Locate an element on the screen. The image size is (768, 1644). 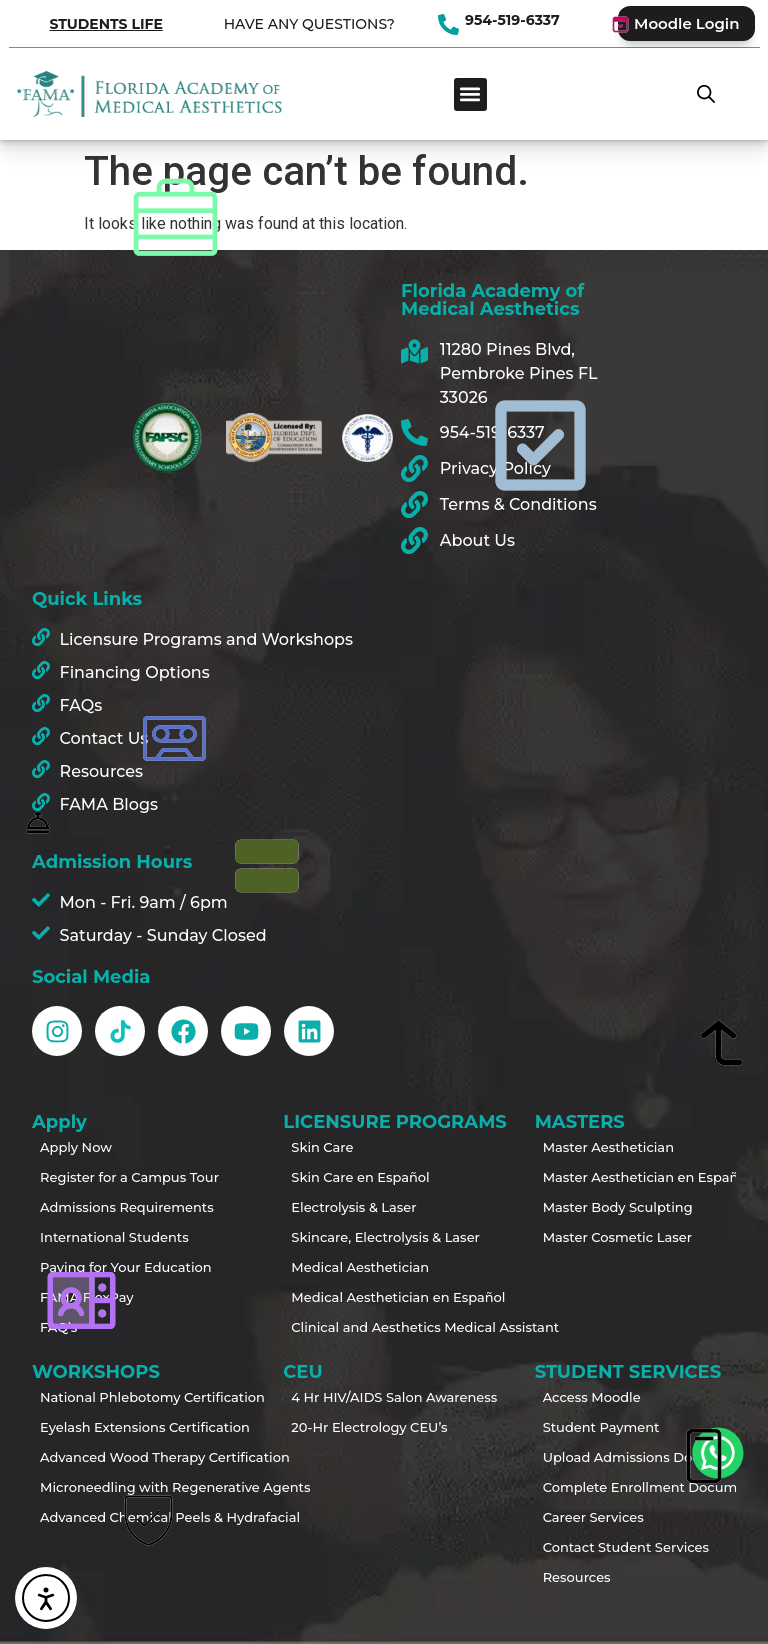
expand the navigation bar is located at coordinates (620, 24).